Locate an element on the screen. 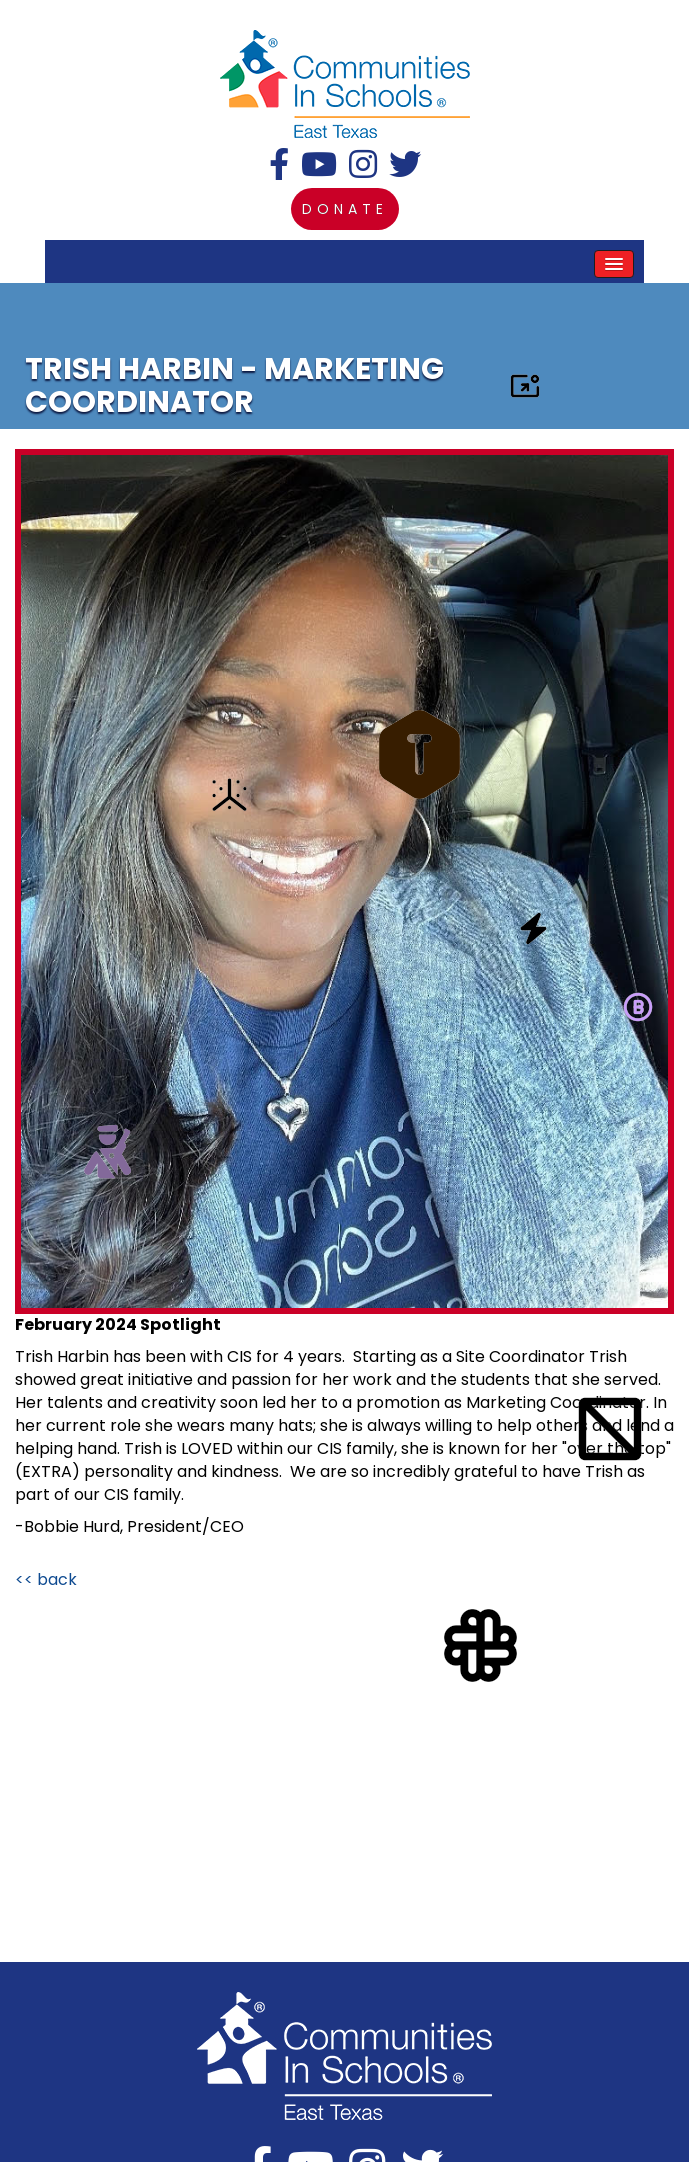 Image resolution: width=689 pixels, height=2162 pixels. placeholder for missing or unavailable content is located at coordinates (610, 1429).